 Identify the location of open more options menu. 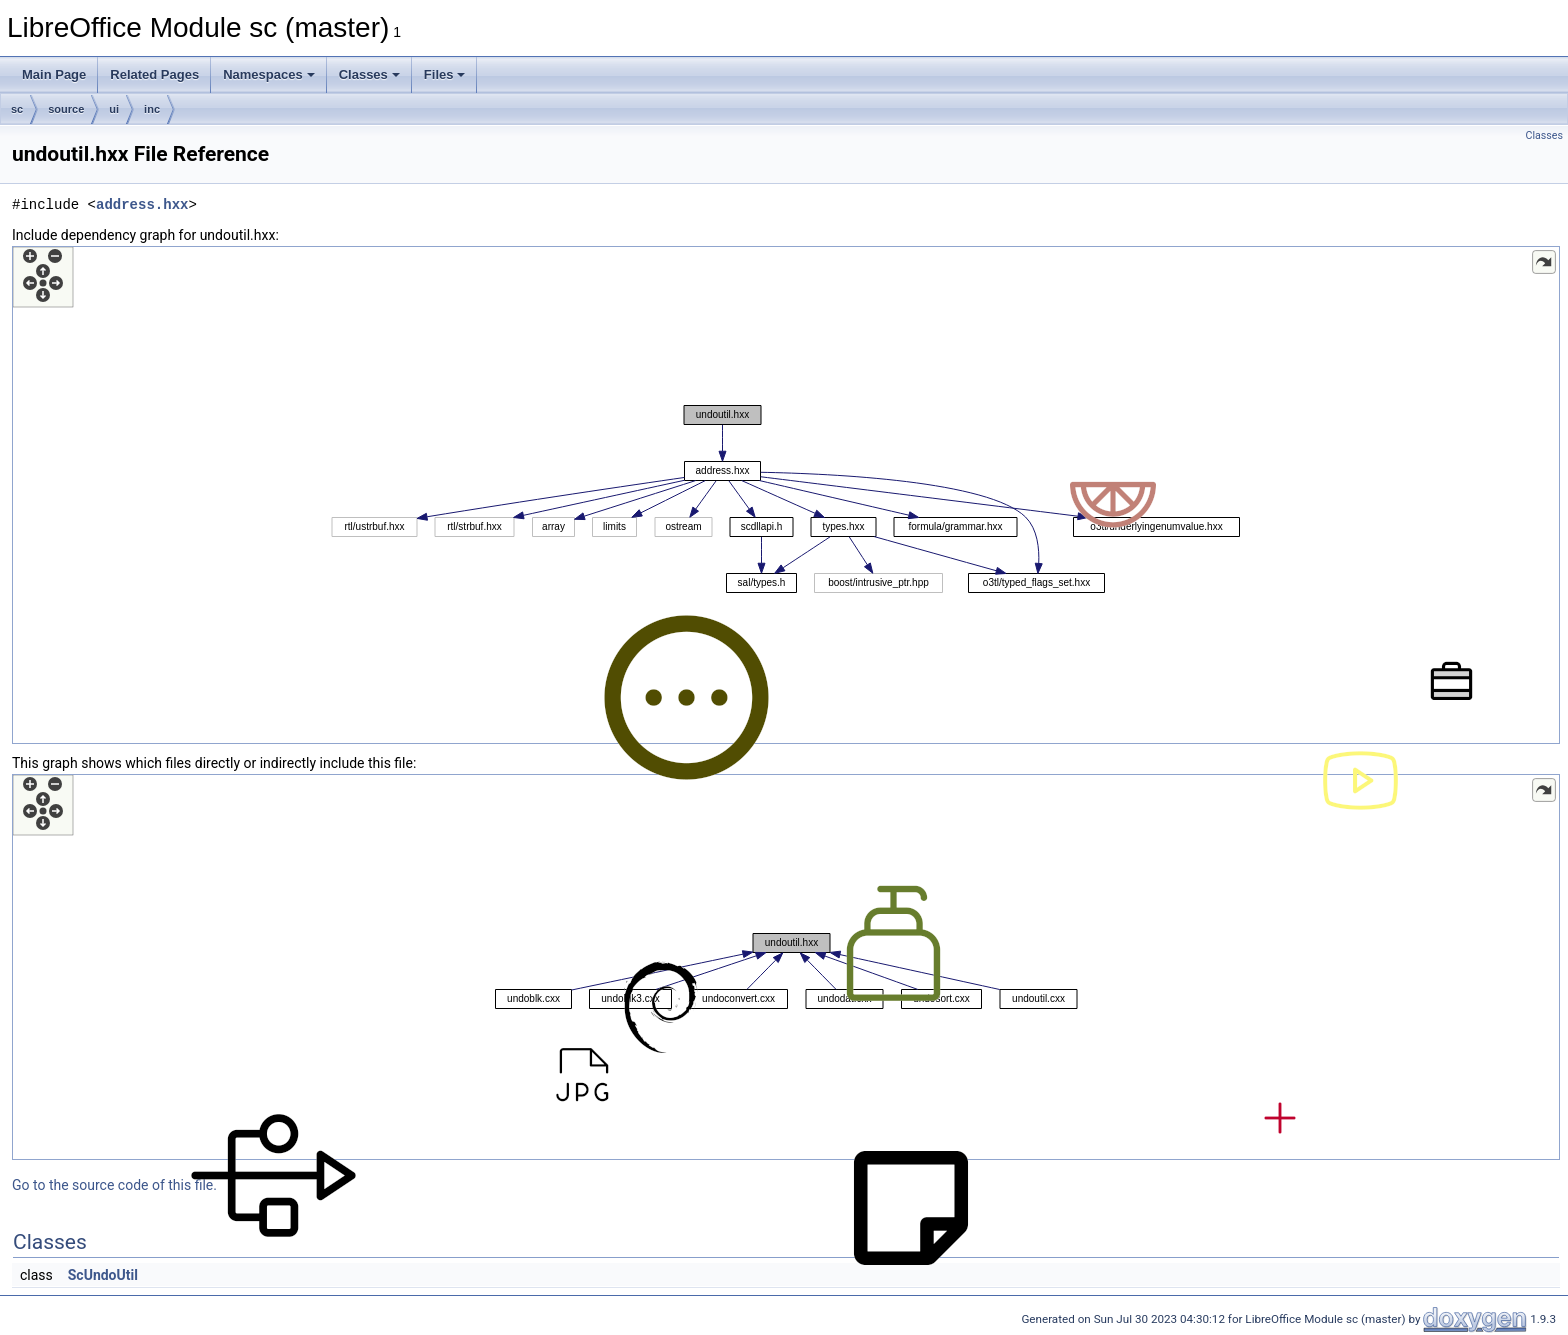
(686, 697).